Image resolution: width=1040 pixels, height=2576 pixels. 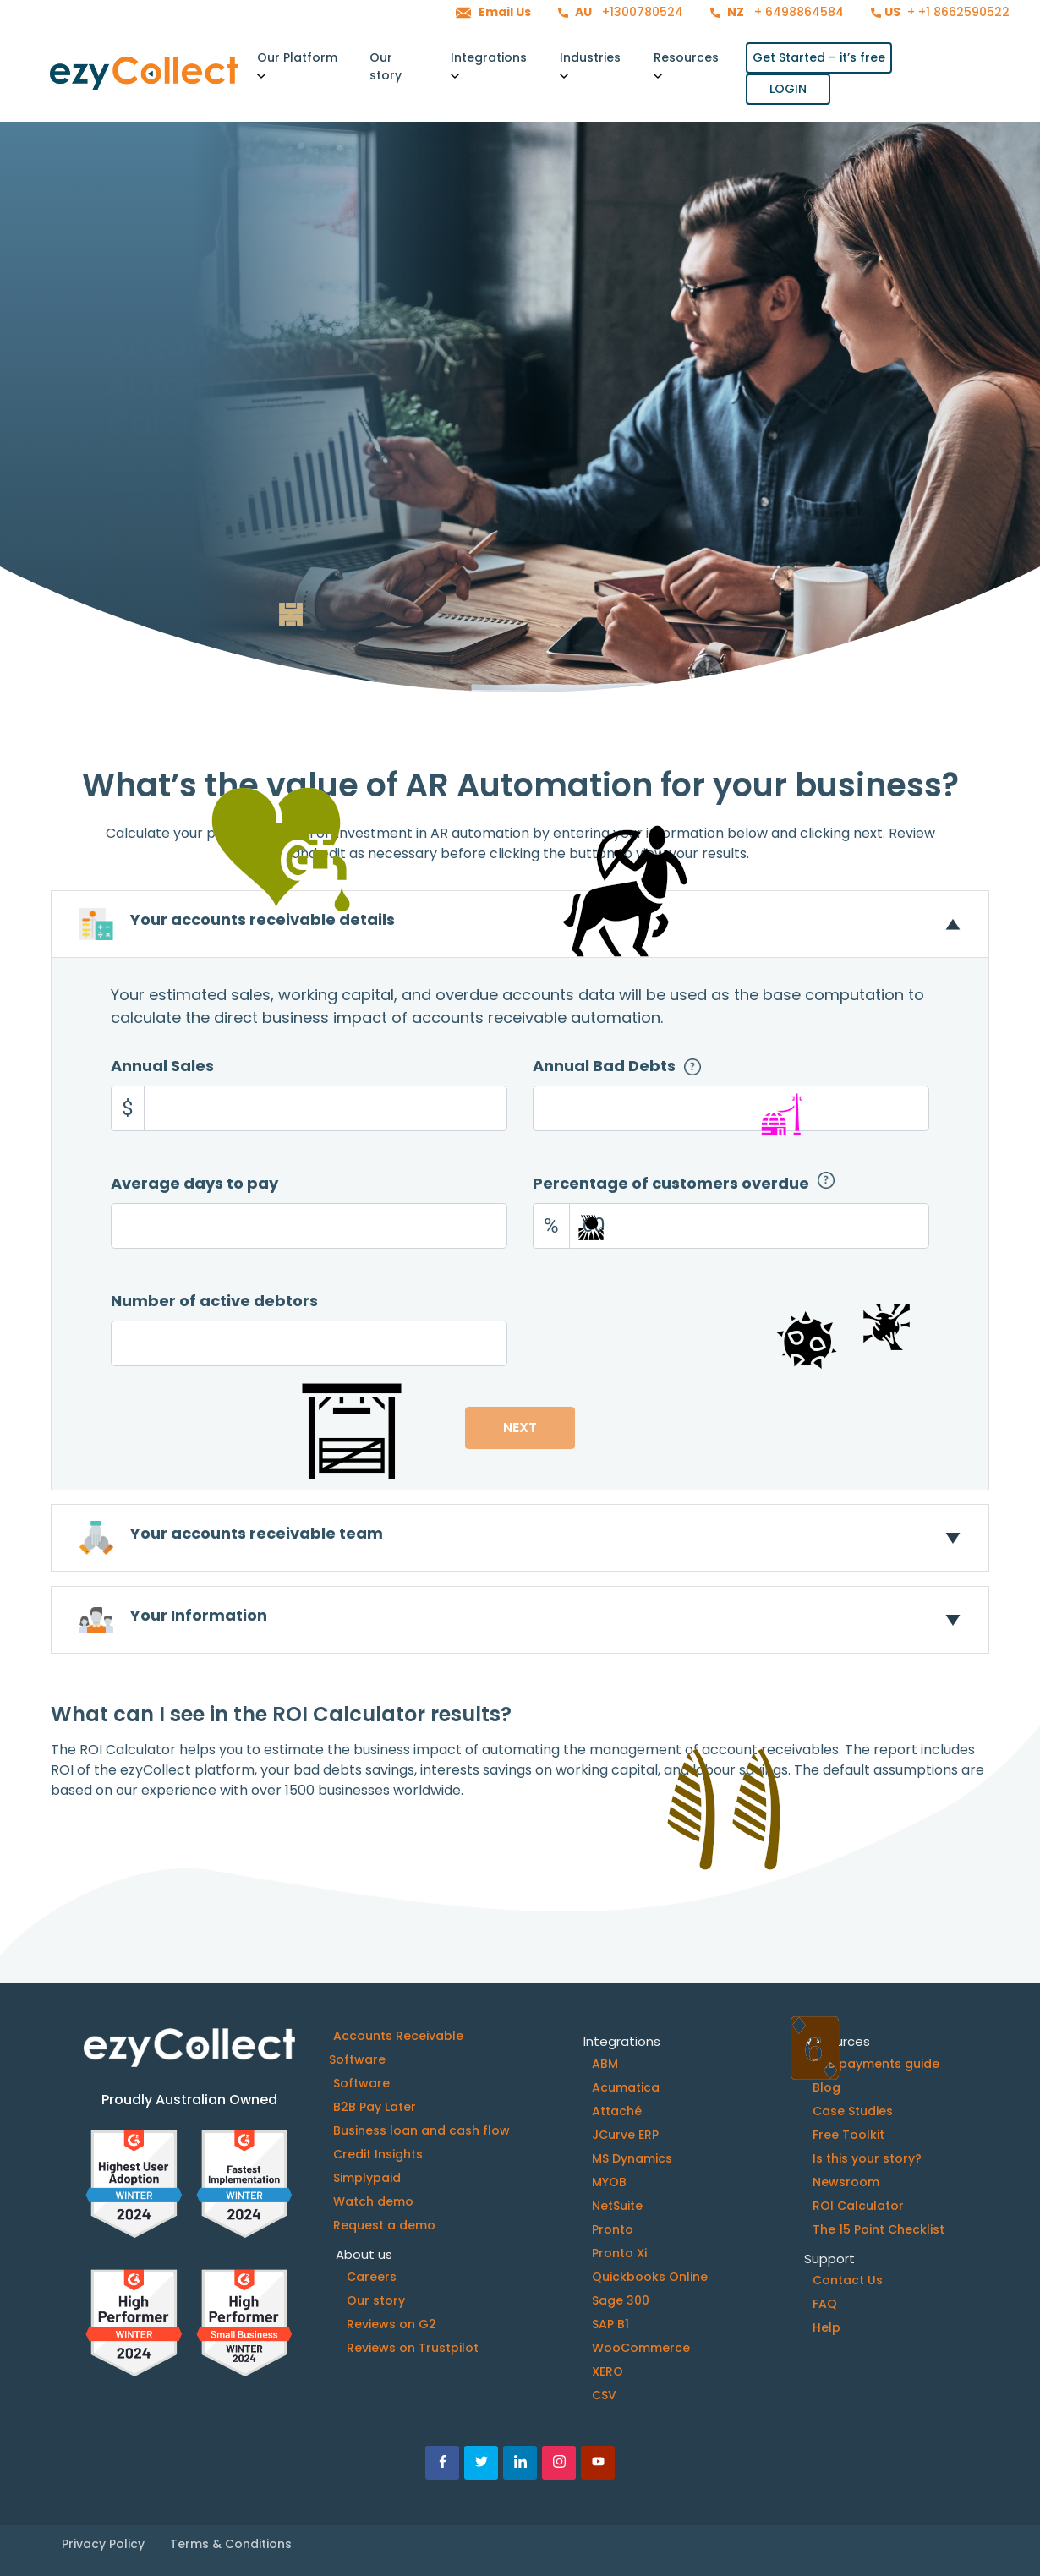 What do you see at coordinates (291, 615) in the screenshot?
I see `abstract game element or tile` at bounding box center [291, 615].